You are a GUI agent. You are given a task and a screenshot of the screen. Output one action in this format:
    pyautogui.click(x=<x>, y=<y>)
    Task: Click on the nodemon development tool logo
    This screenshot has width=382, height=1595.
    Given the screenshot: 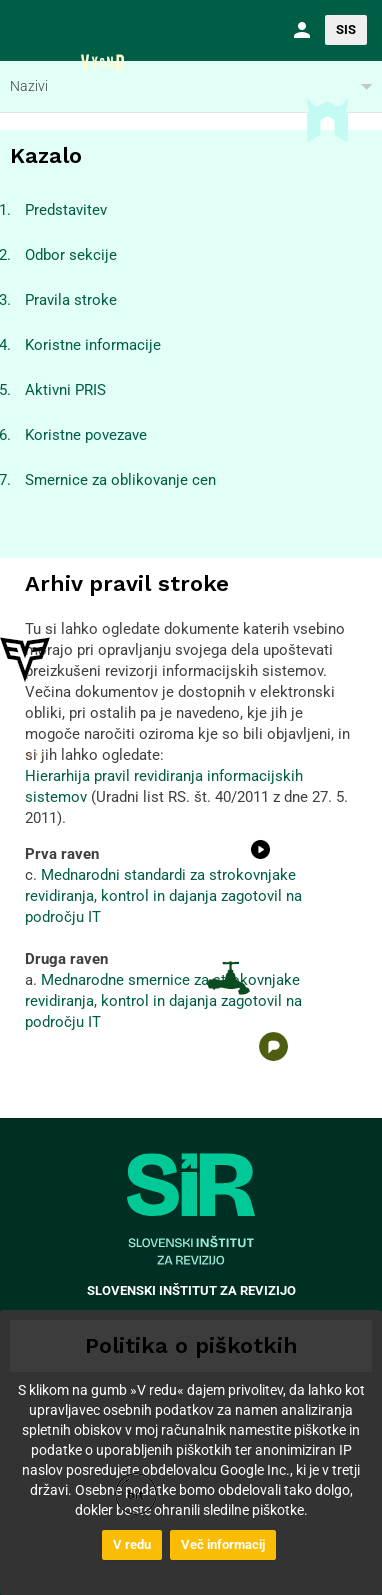 What is the action you would take?
    pyautogui.click(x=327, y=119)
    